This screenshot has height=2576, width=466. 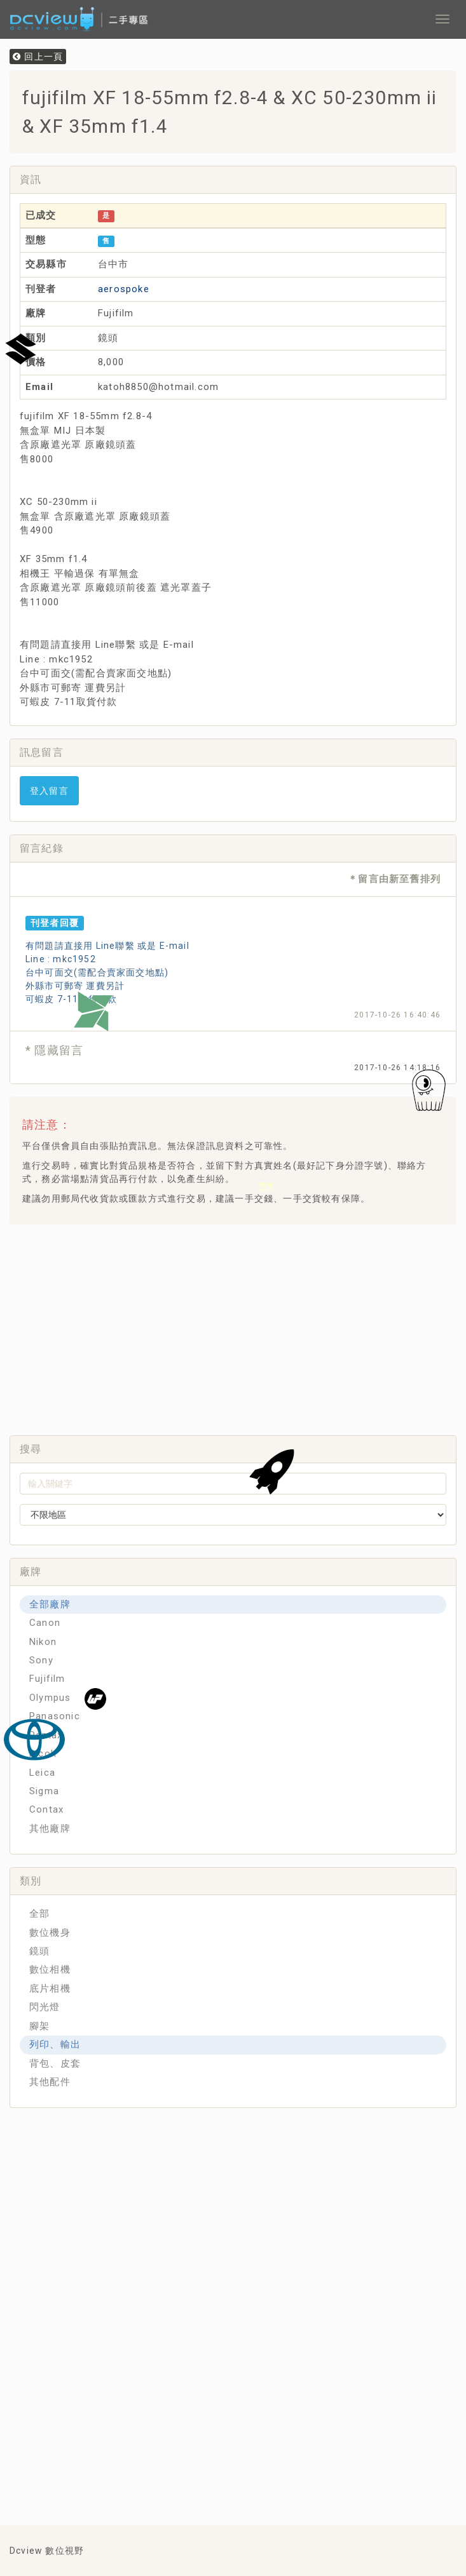 What do you see at coordinates (95, 1699) in the screenshot?
I see `rendact brand logo` at bounding box center [95, 1699].